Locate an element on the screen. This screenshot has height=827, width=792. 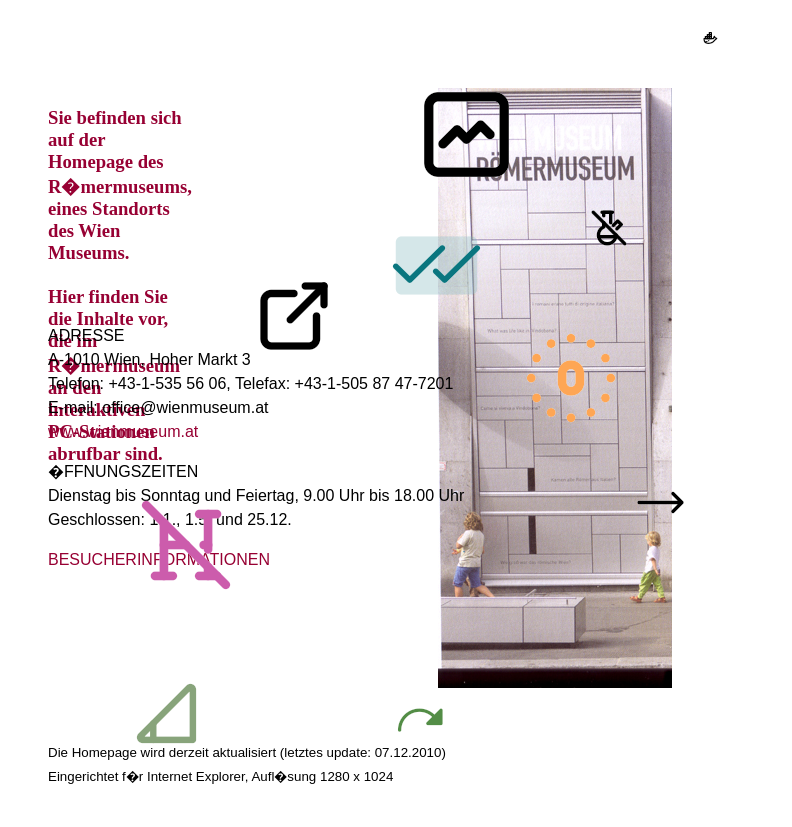
indicates message has been read or delivered is located at coordinates (436, 265).